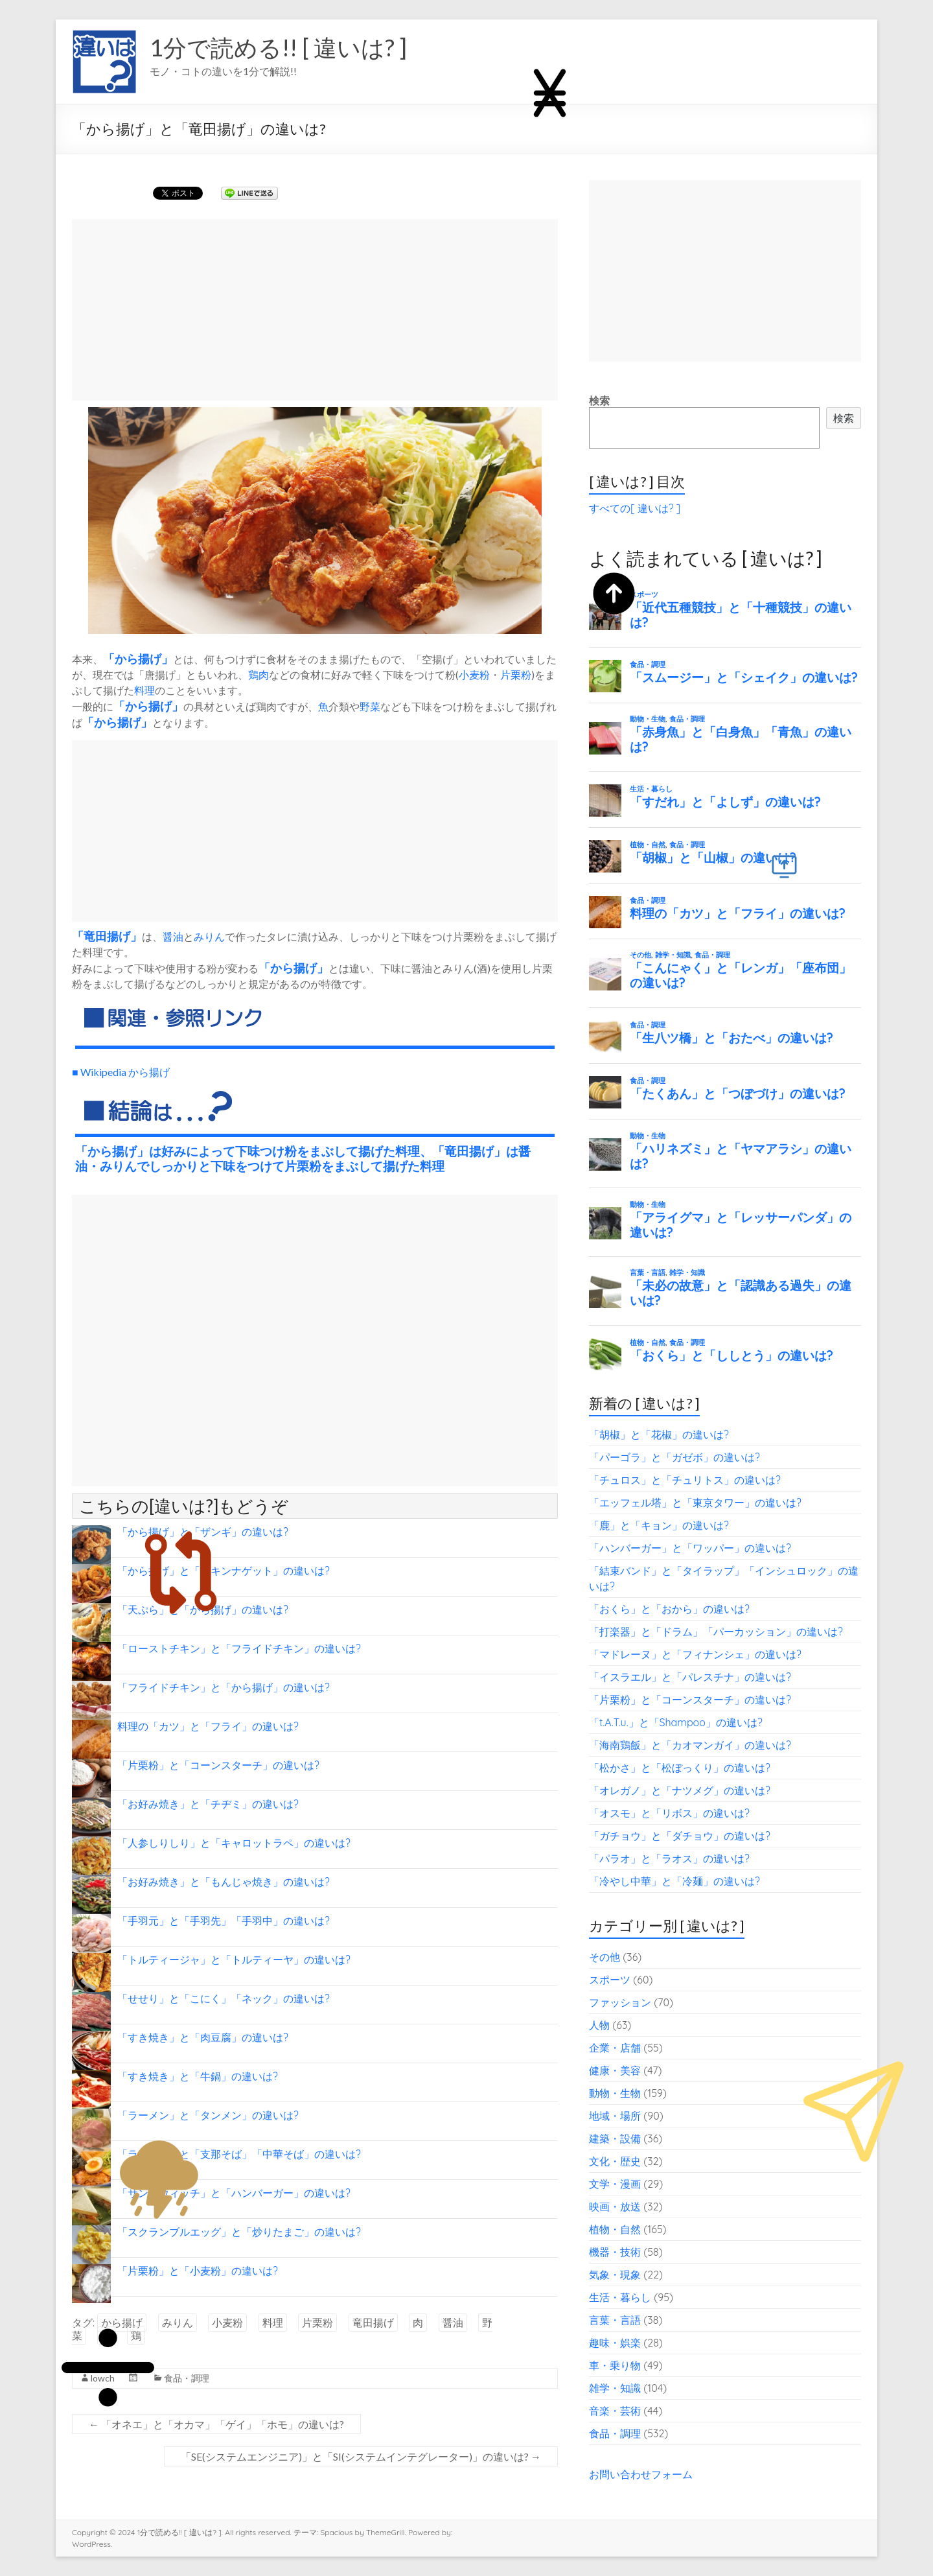  Describe the element at coordinates (853, 2111) in the screenshot. I see `send a message` at that location.